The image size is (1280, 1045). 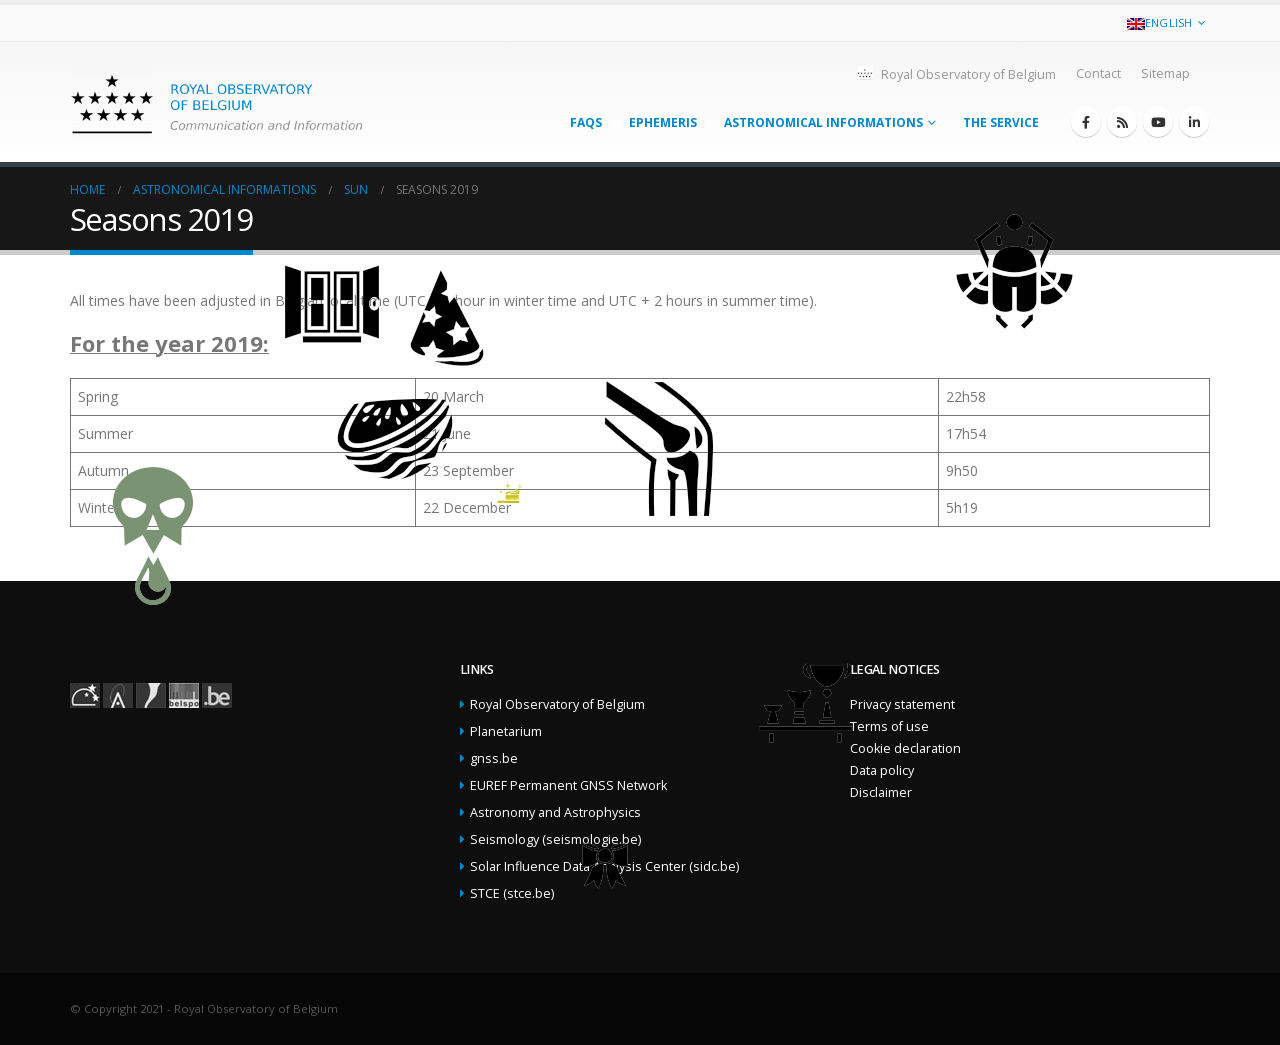 What do you see at coordinates (509, 493) in the screenshot?
I see `access dental care or oral hygiene settings` at bounding box center [509, 493].